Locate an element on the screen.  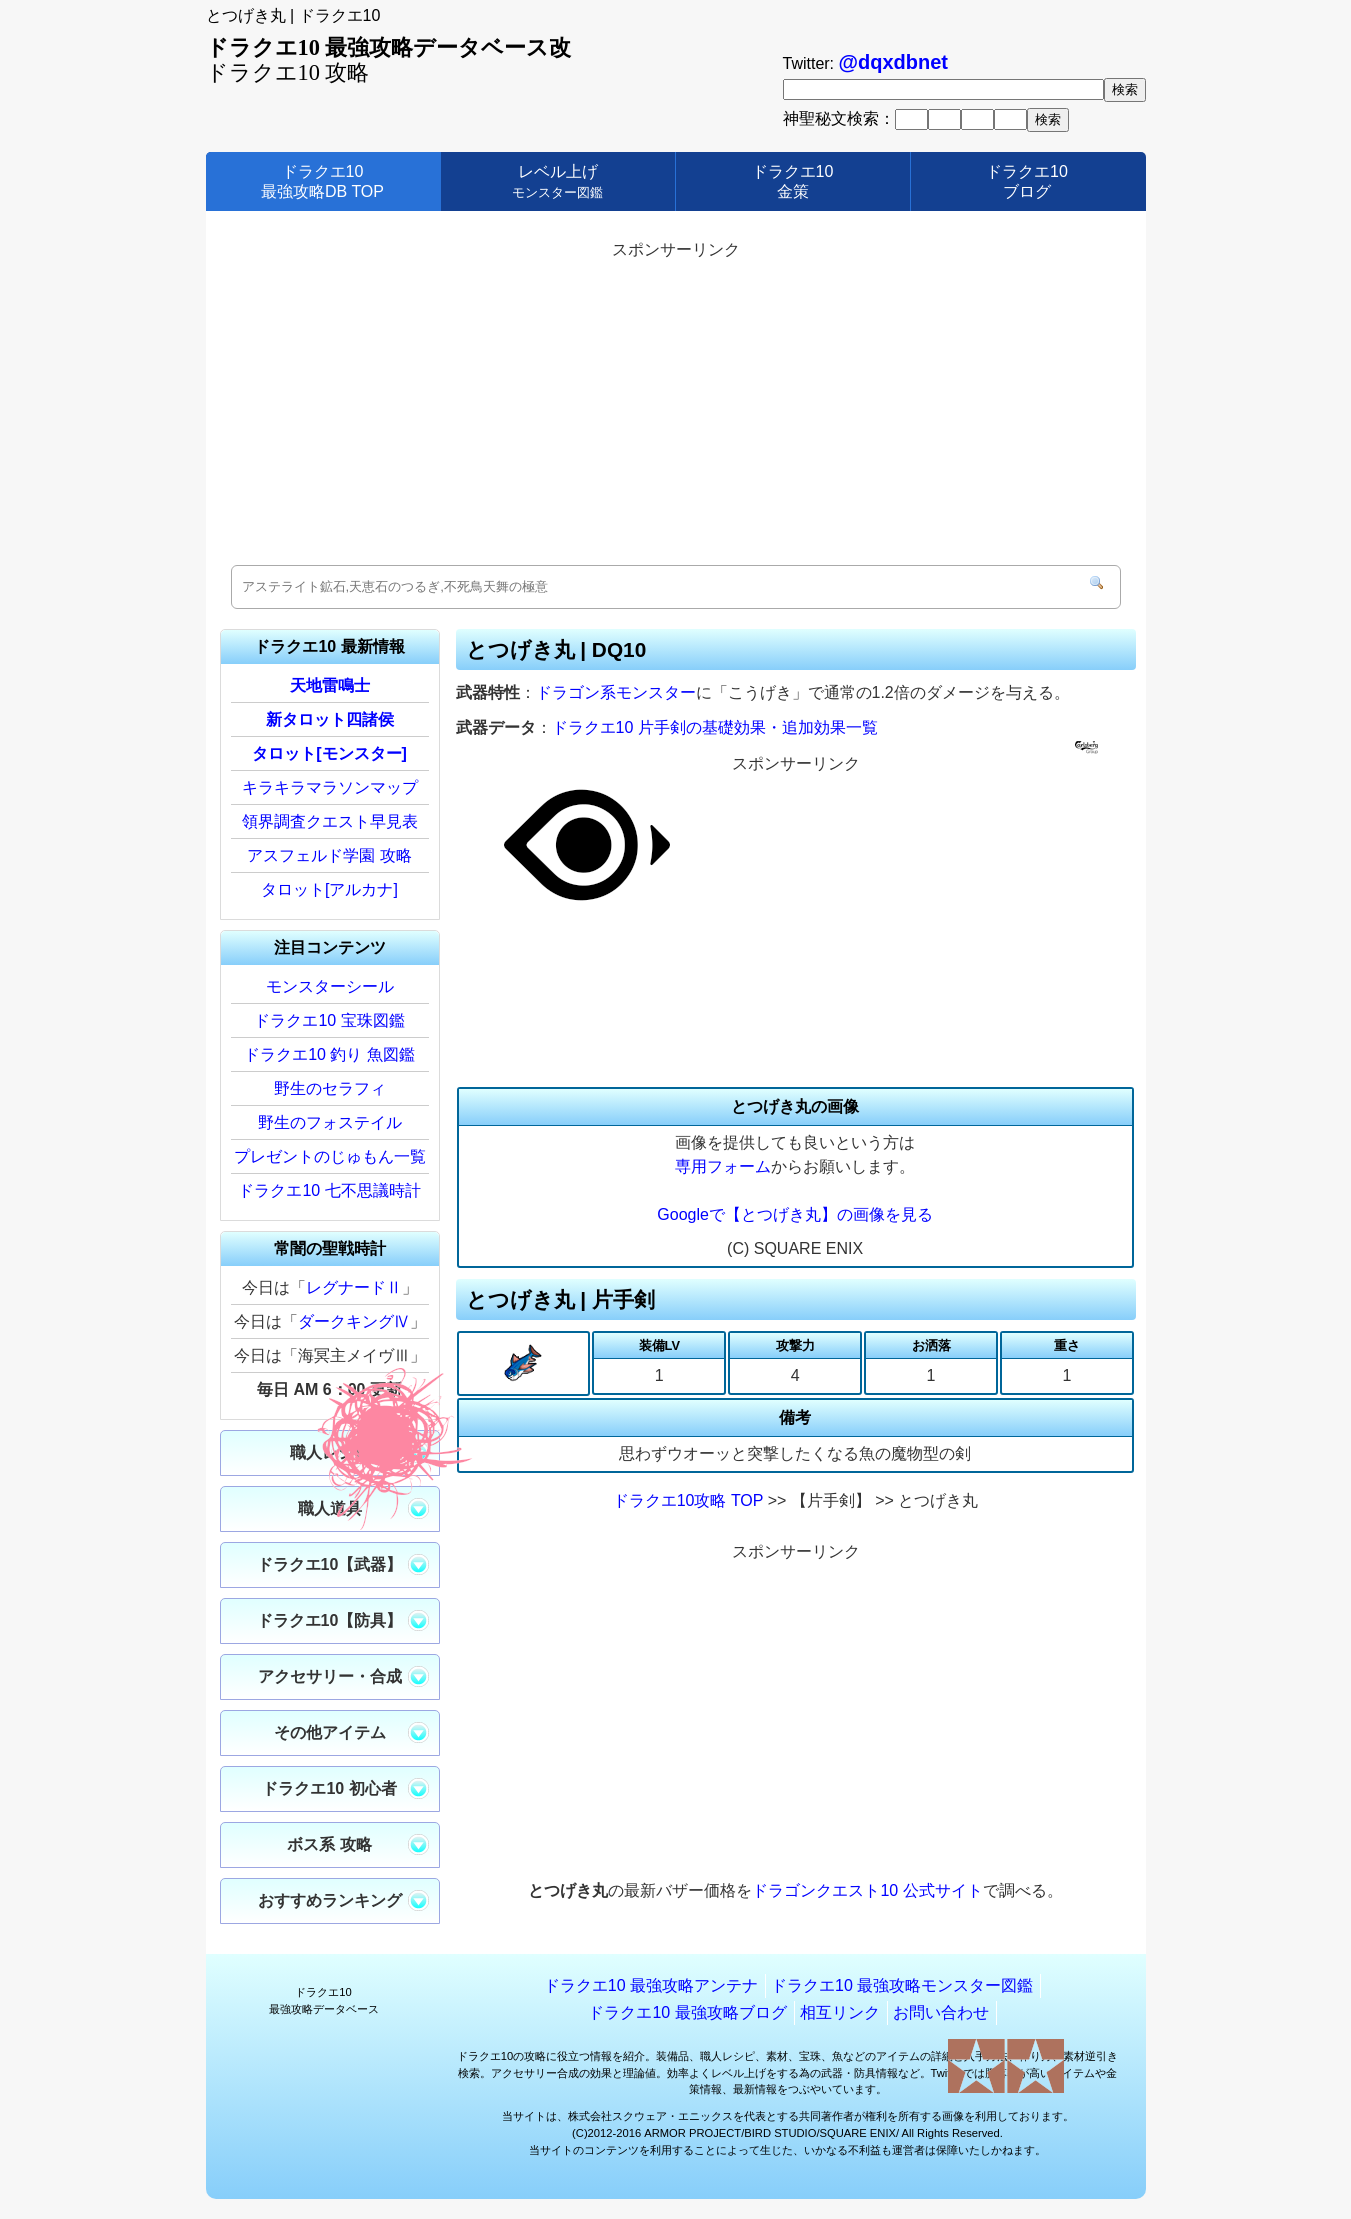
tamiya brand logo is located at coordinates (1006, 2066).